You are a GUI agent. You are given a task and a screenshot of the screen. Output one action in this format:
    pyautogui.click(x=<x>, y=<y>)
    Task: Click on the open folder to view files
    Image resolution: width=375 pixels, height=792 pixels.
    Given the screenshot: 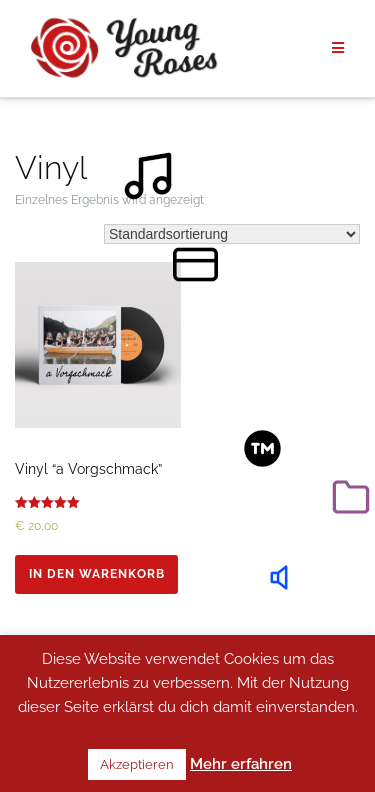 What is the action you would take?
    pyautogui.click(x=351, y=497)
    